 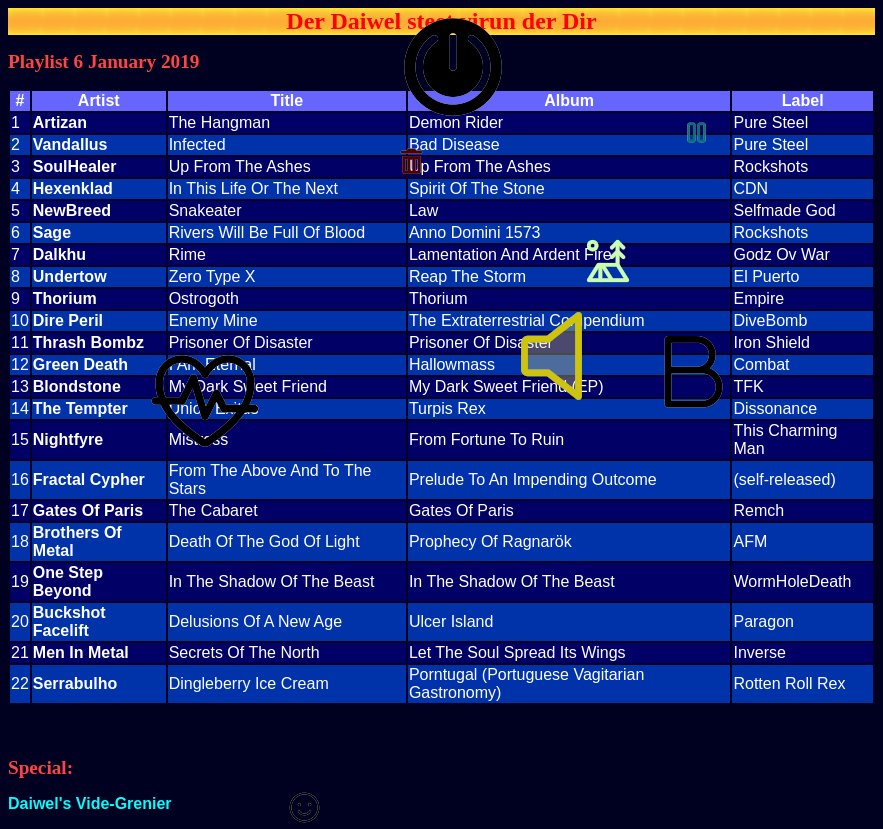 I want to click on turn device on or off, so click(x=453, y=67).